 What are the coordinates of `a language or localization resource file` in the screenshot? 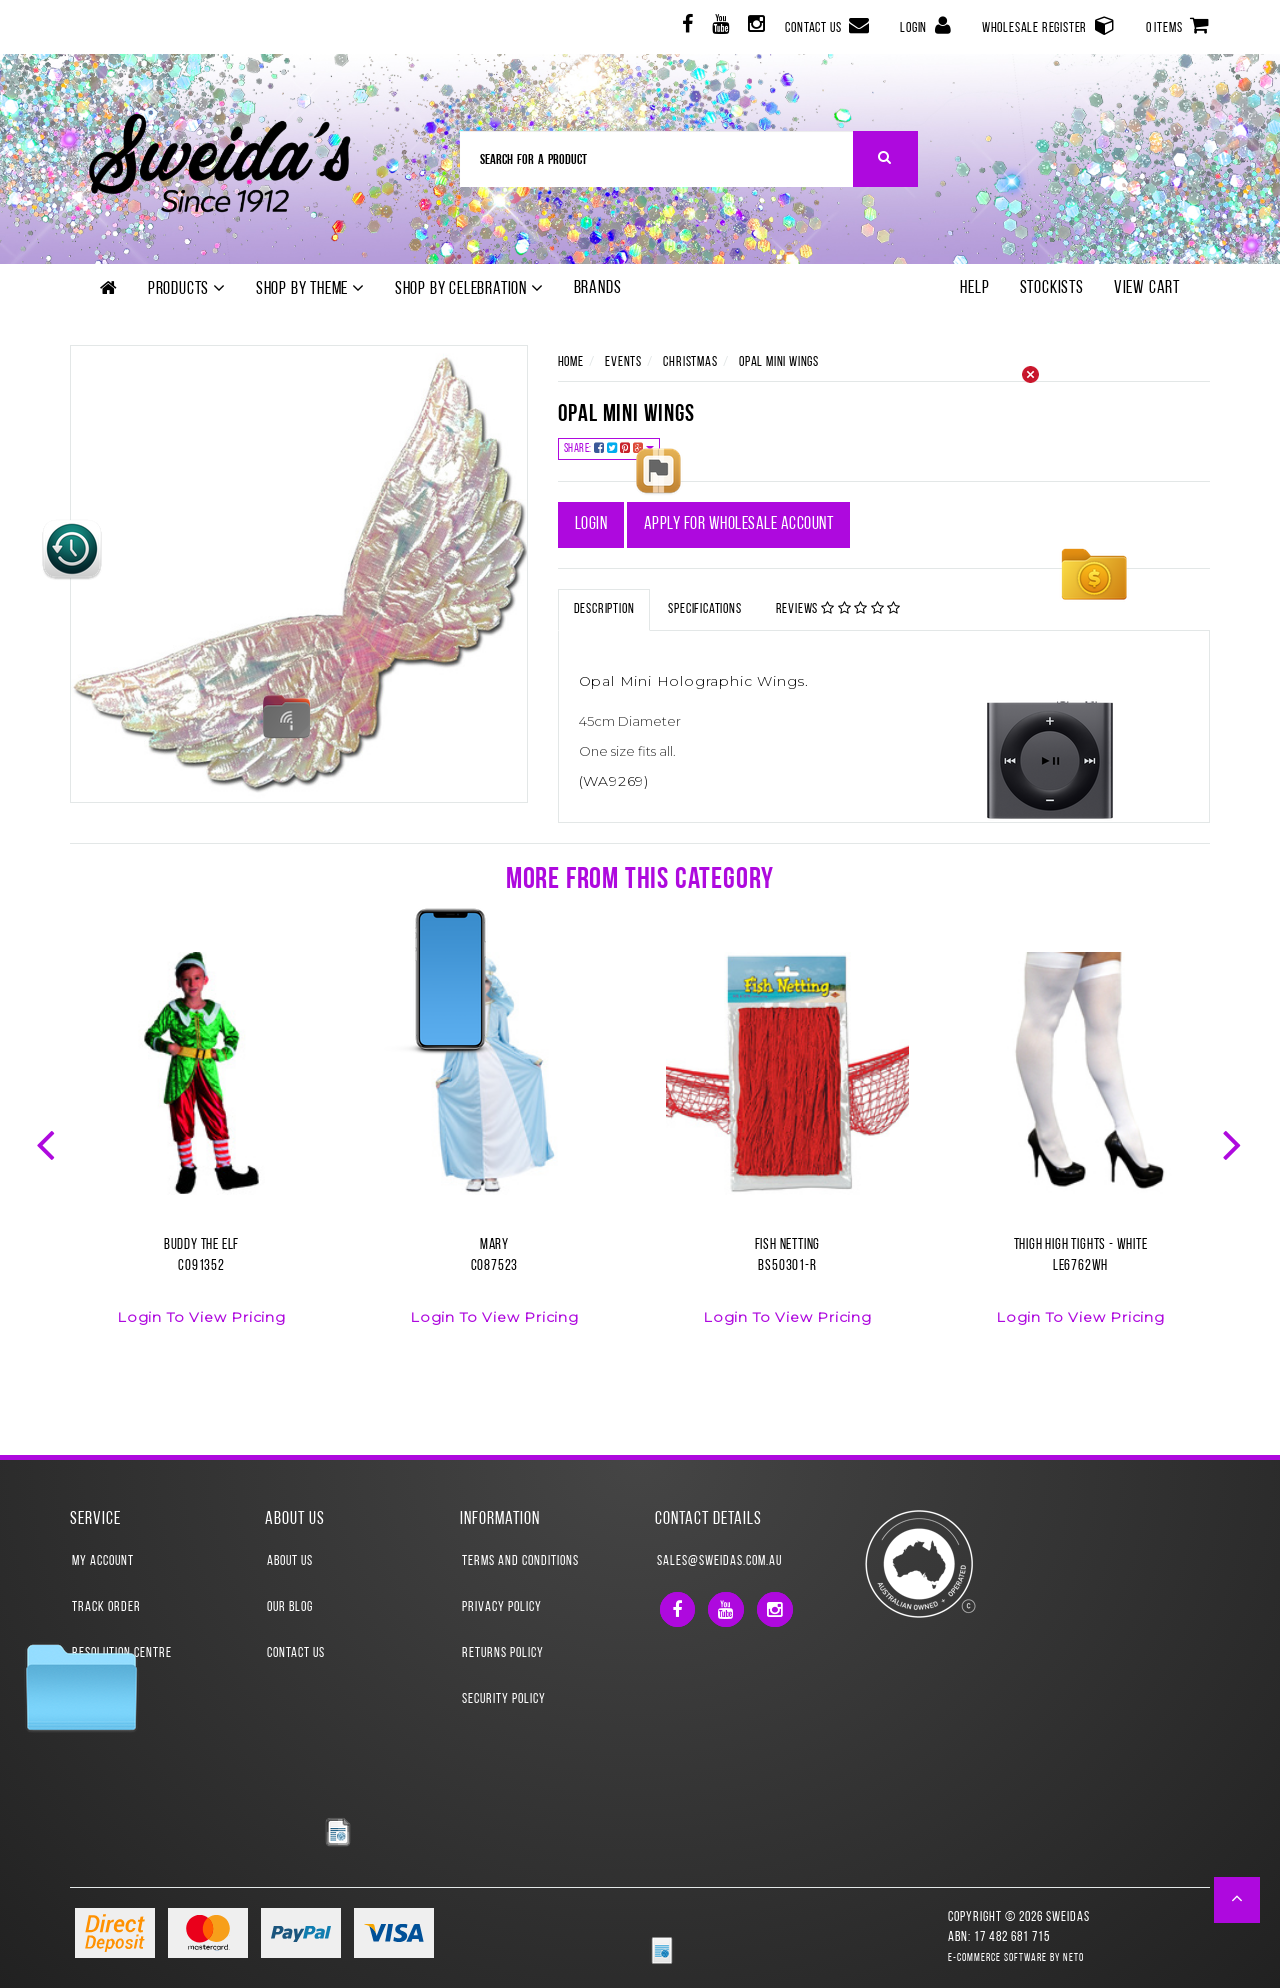 It's located at (658, 471).